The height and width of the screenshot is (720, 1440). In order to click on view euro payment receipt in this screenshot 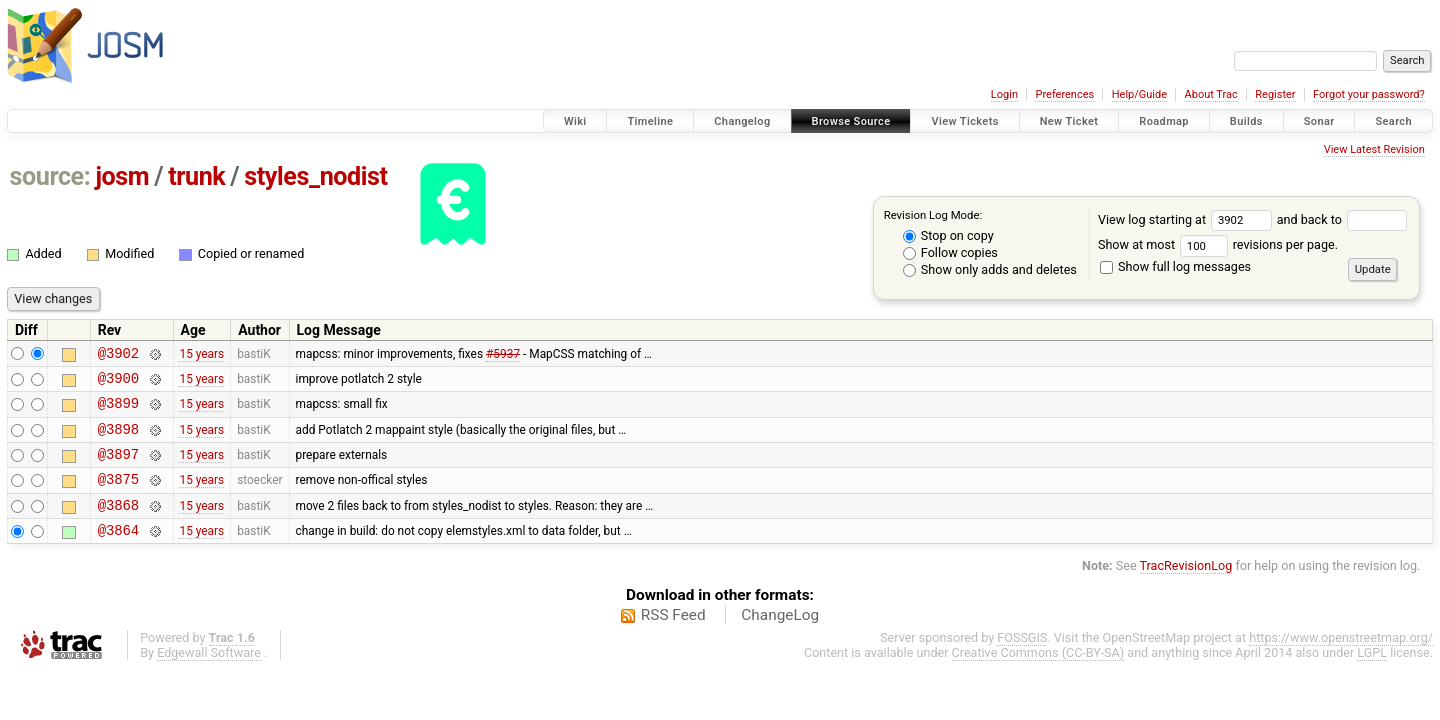, I will do `click(453, 204)`.